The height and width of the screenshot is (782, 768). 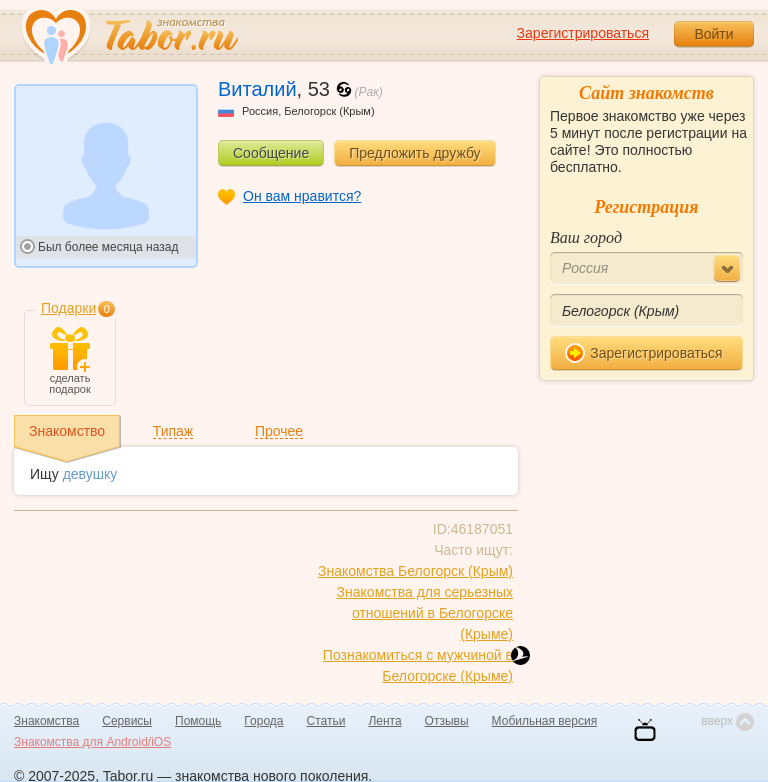 I want to click on Turkish Airlines logo, so click(x=520, y=655).